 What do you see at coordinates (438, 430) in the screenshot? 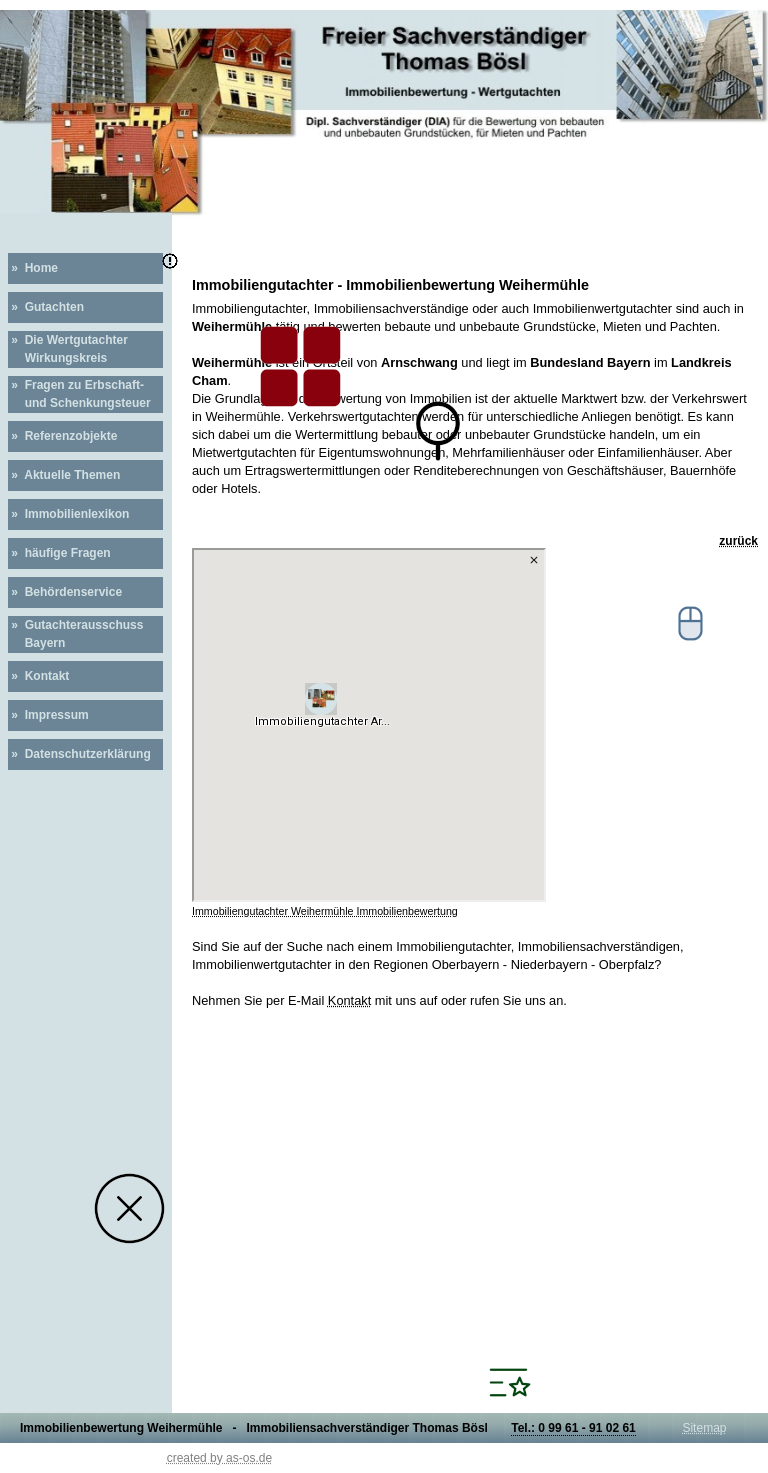
I see `select neuter or non-binary gender option` at bounding box center [438, 430].